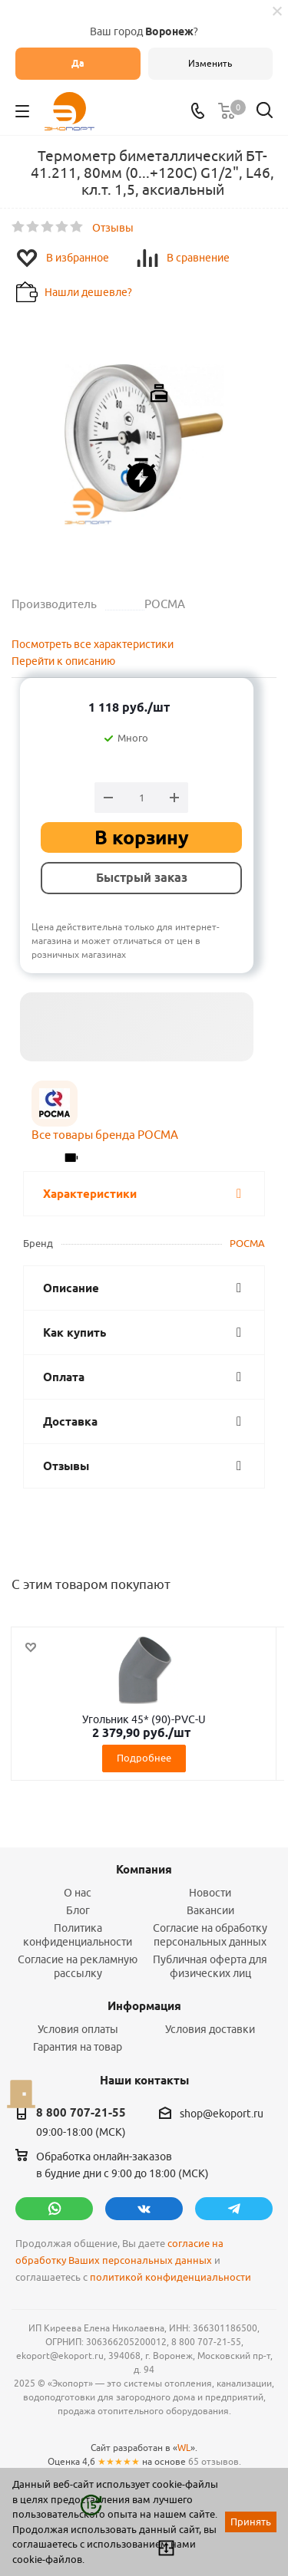  Describe the element at coordinates (166, 2548) in the screenshot. I see `split table cells vertically` at that location.